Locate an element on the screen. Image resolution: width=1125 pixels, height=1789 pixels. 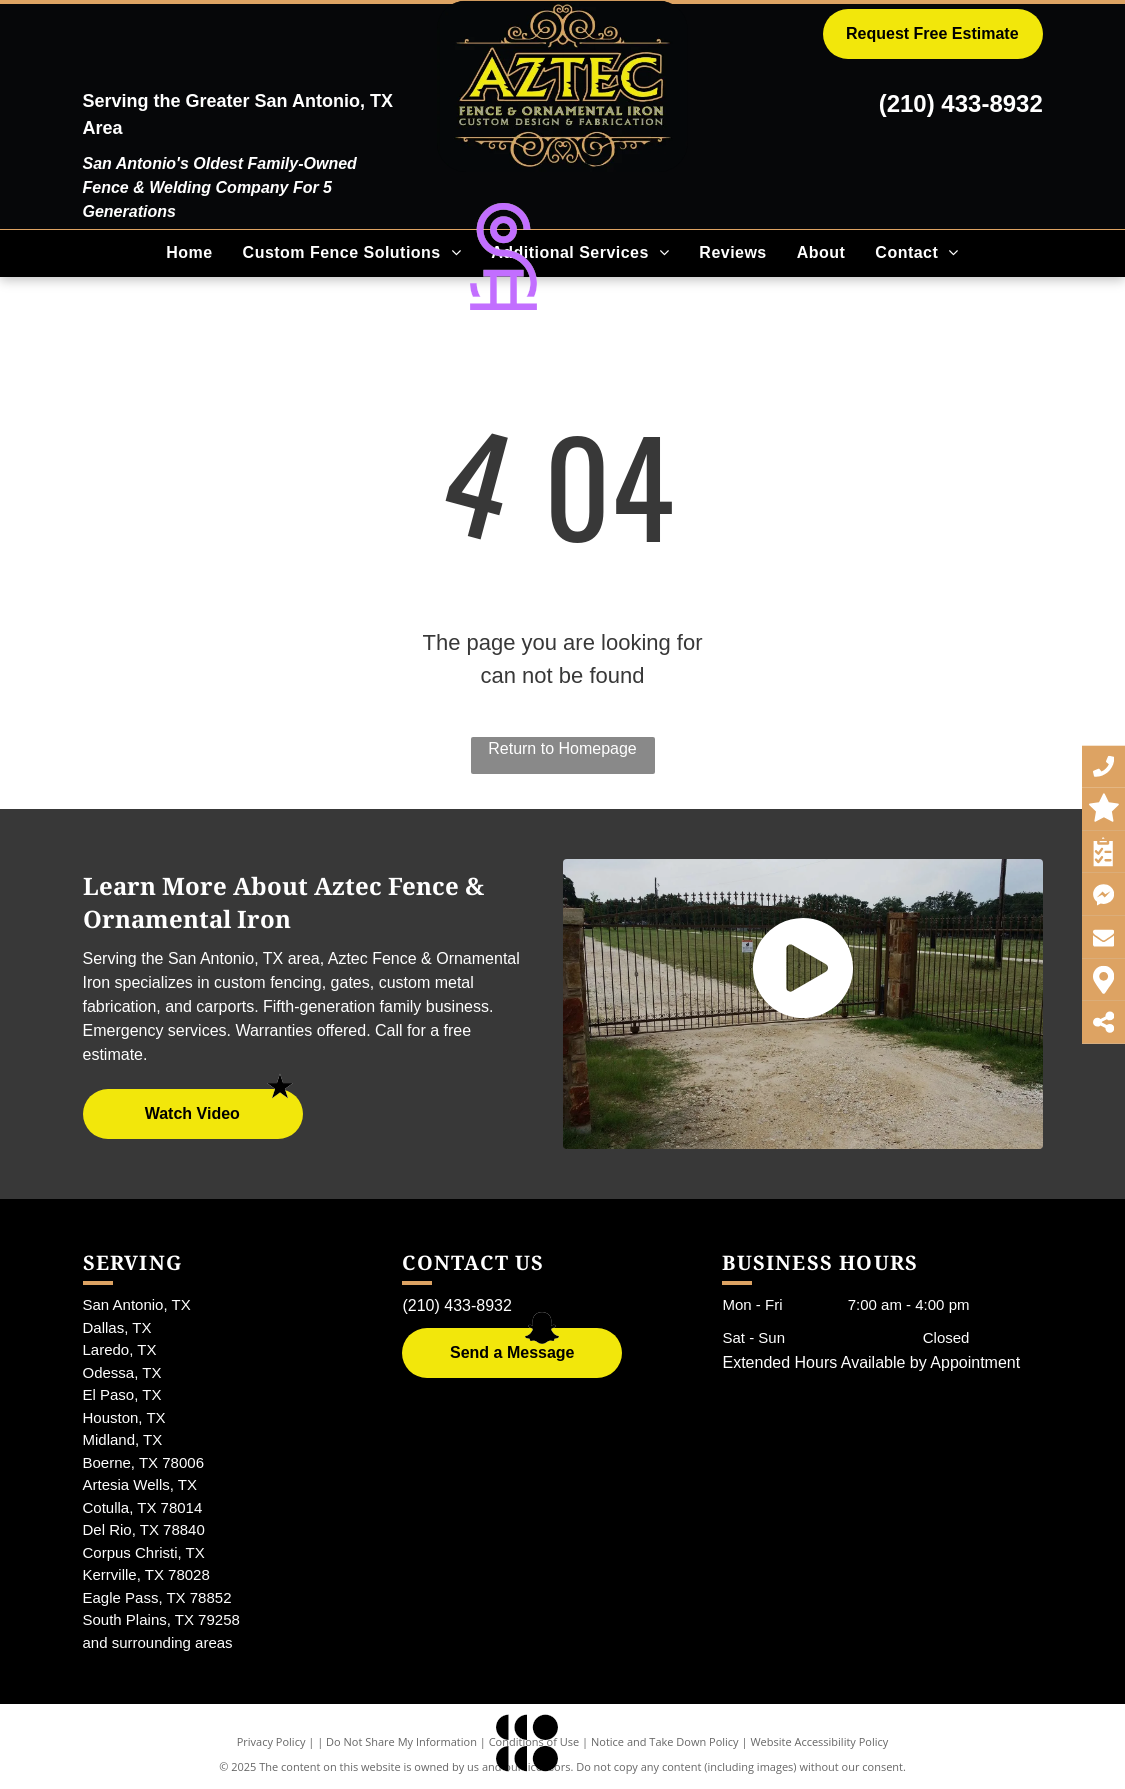
simple icons brand logo is located at coordinates (503, 256).